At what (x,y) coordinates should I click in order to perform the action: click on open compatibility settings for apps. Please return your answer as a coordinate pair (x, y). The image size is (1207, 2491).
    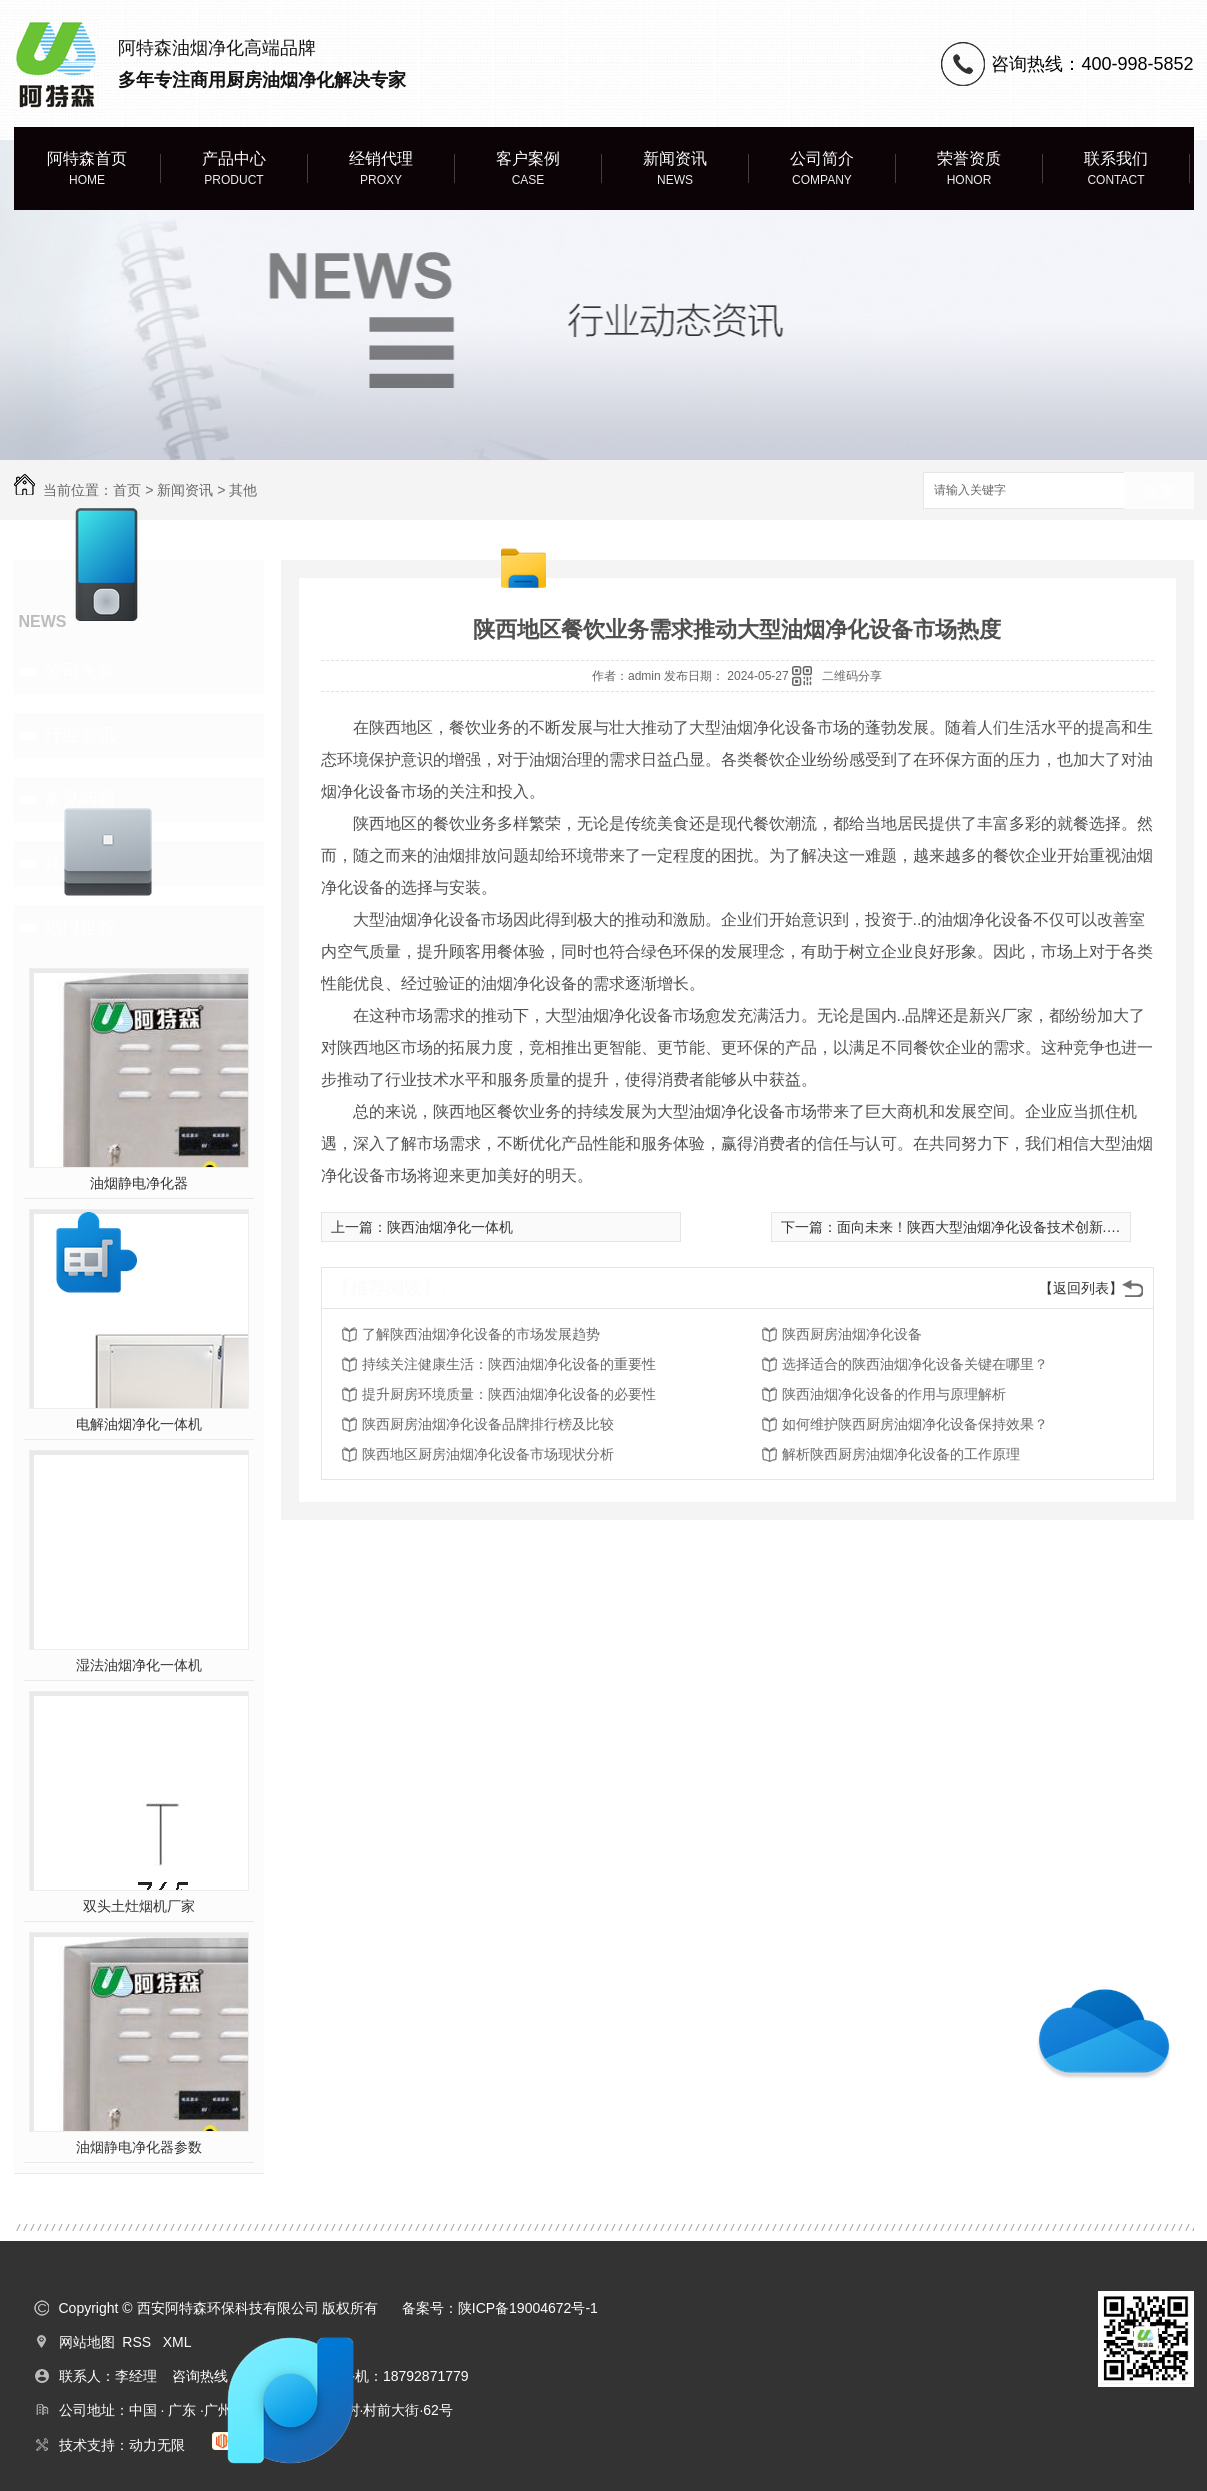
    Looking at the image, I should click on (94, 1255).